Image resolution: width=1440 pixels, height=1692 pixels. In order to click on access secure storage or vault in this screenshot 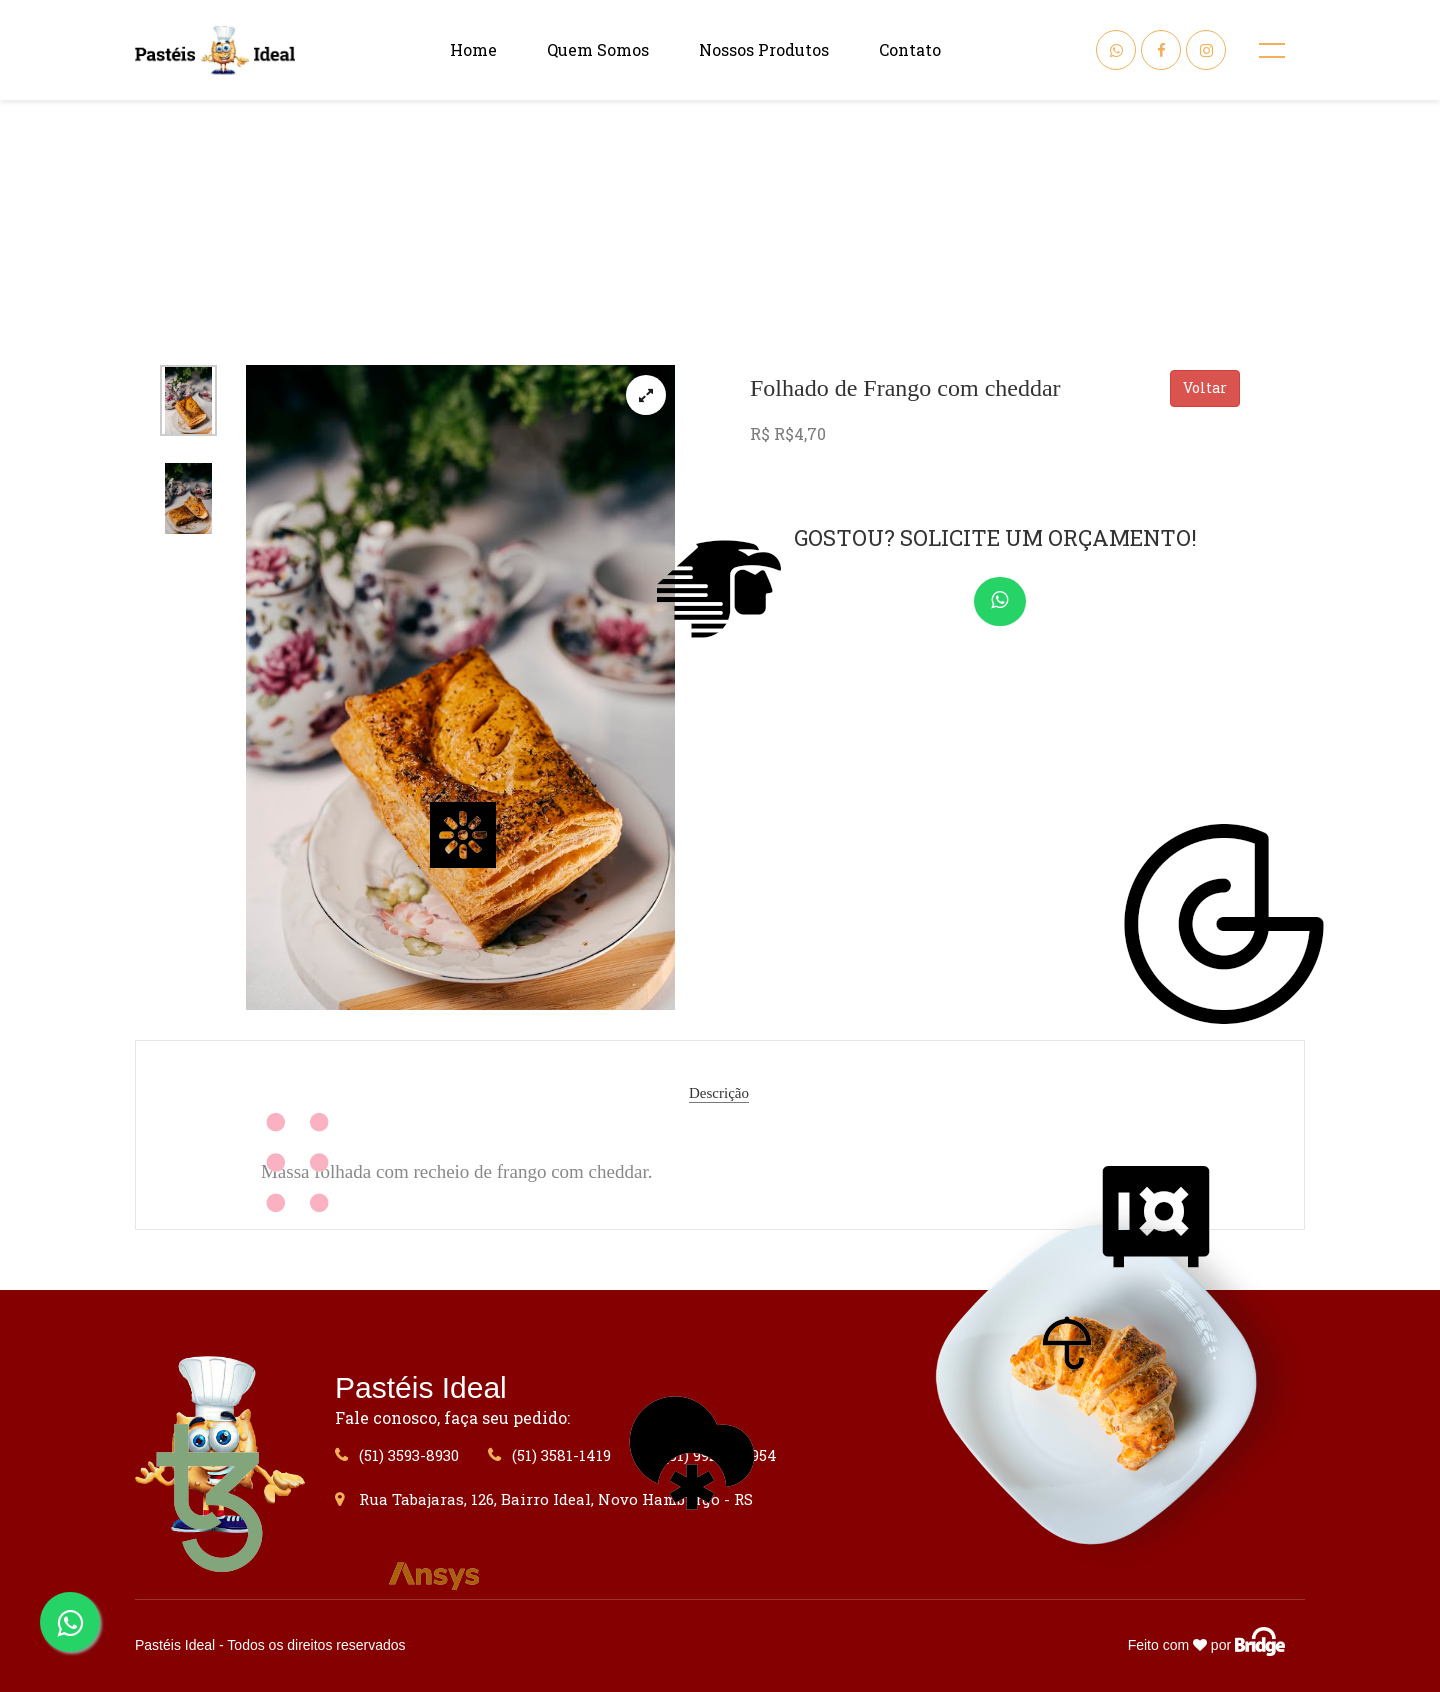, I will do `click(1156, 1214)`.